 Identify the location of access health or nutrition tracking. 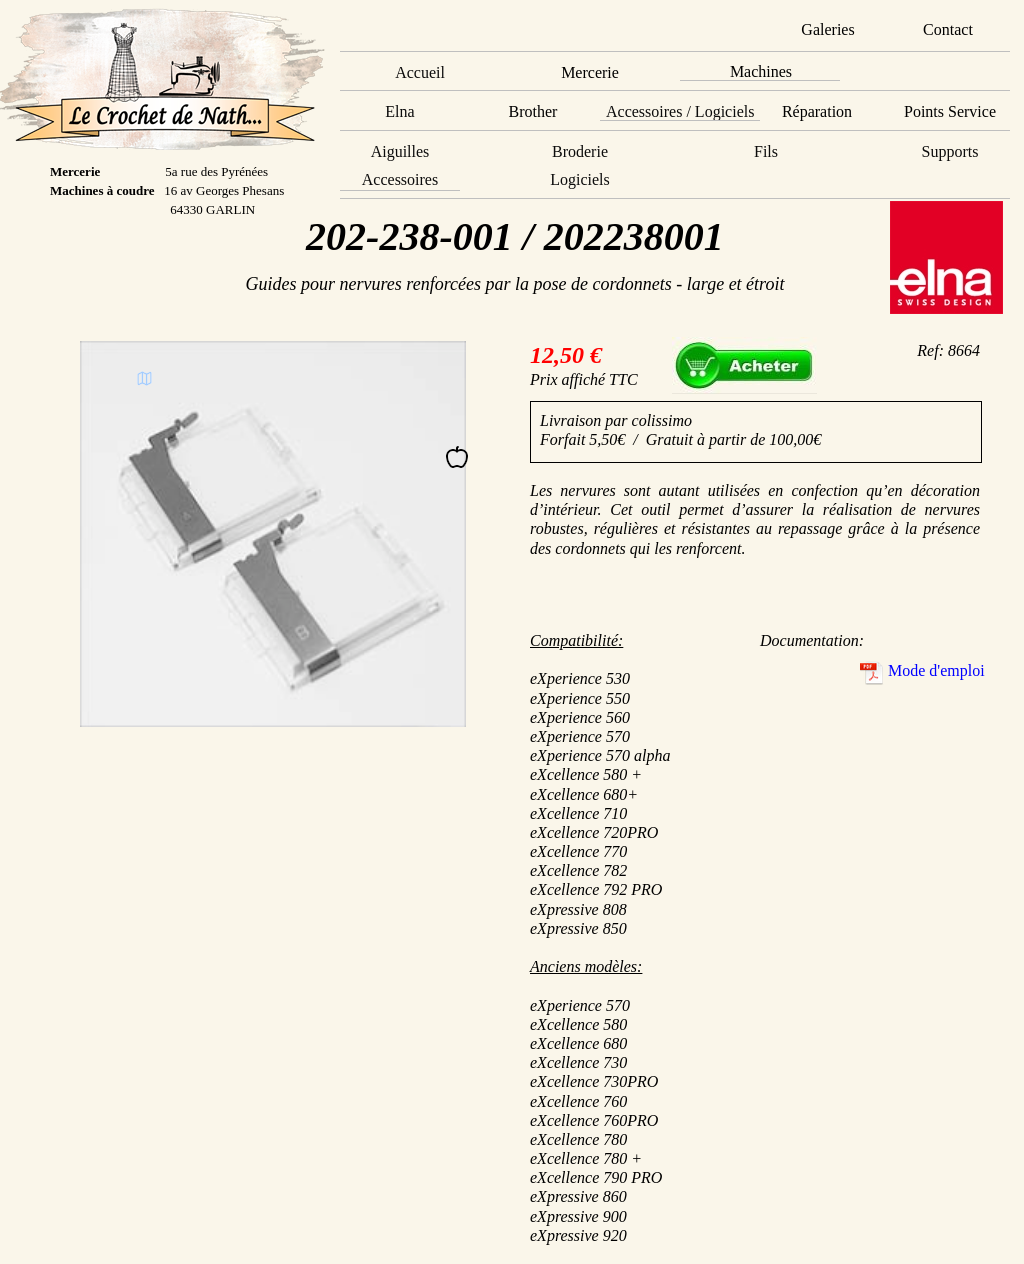
(457, 457).